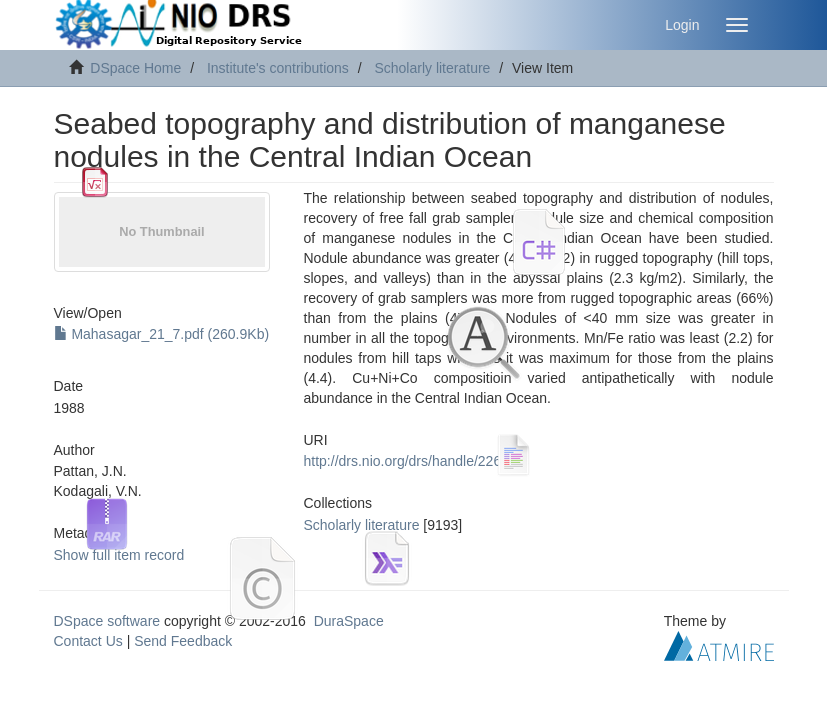  Describe the element at coordinates (387, 558) in the screenshot. I see `a haskell source code file` at that location.